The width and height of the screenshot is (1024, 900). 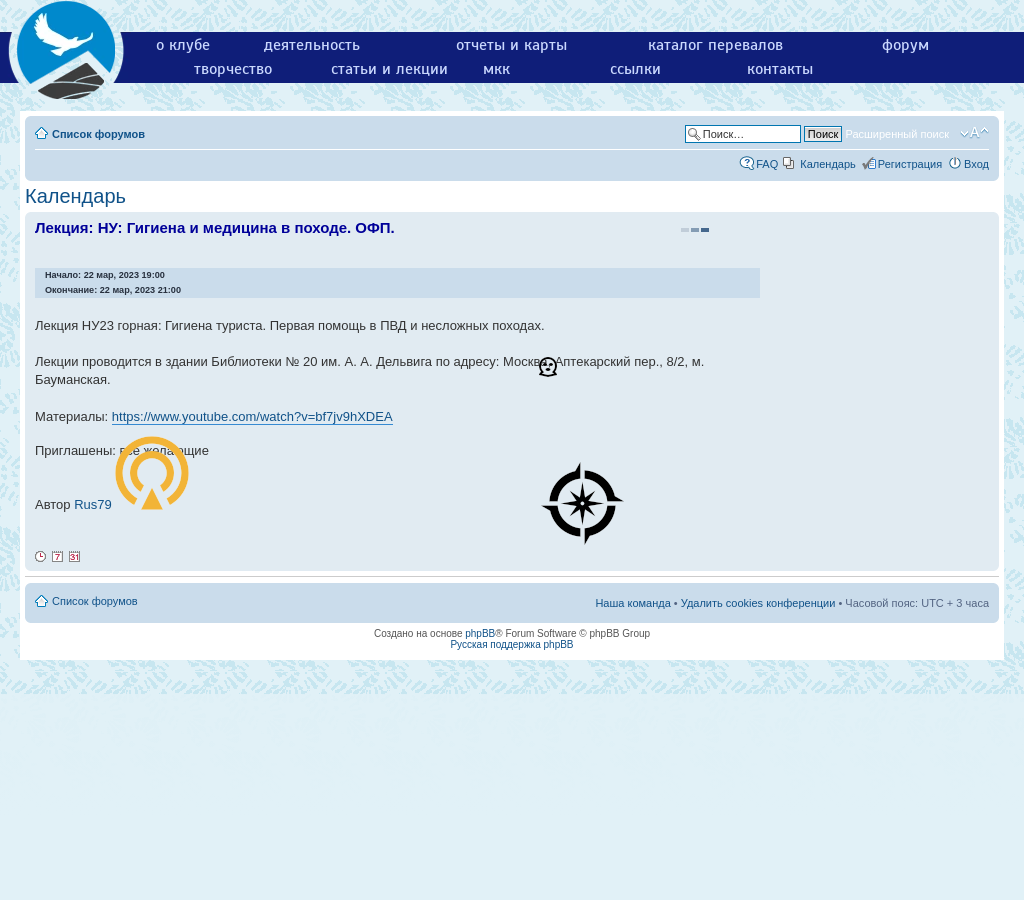 What do you see at coordinates (152, 473) in the screenshot?
I see `enable GPS or location tracking` at bounding box center [152, 473].